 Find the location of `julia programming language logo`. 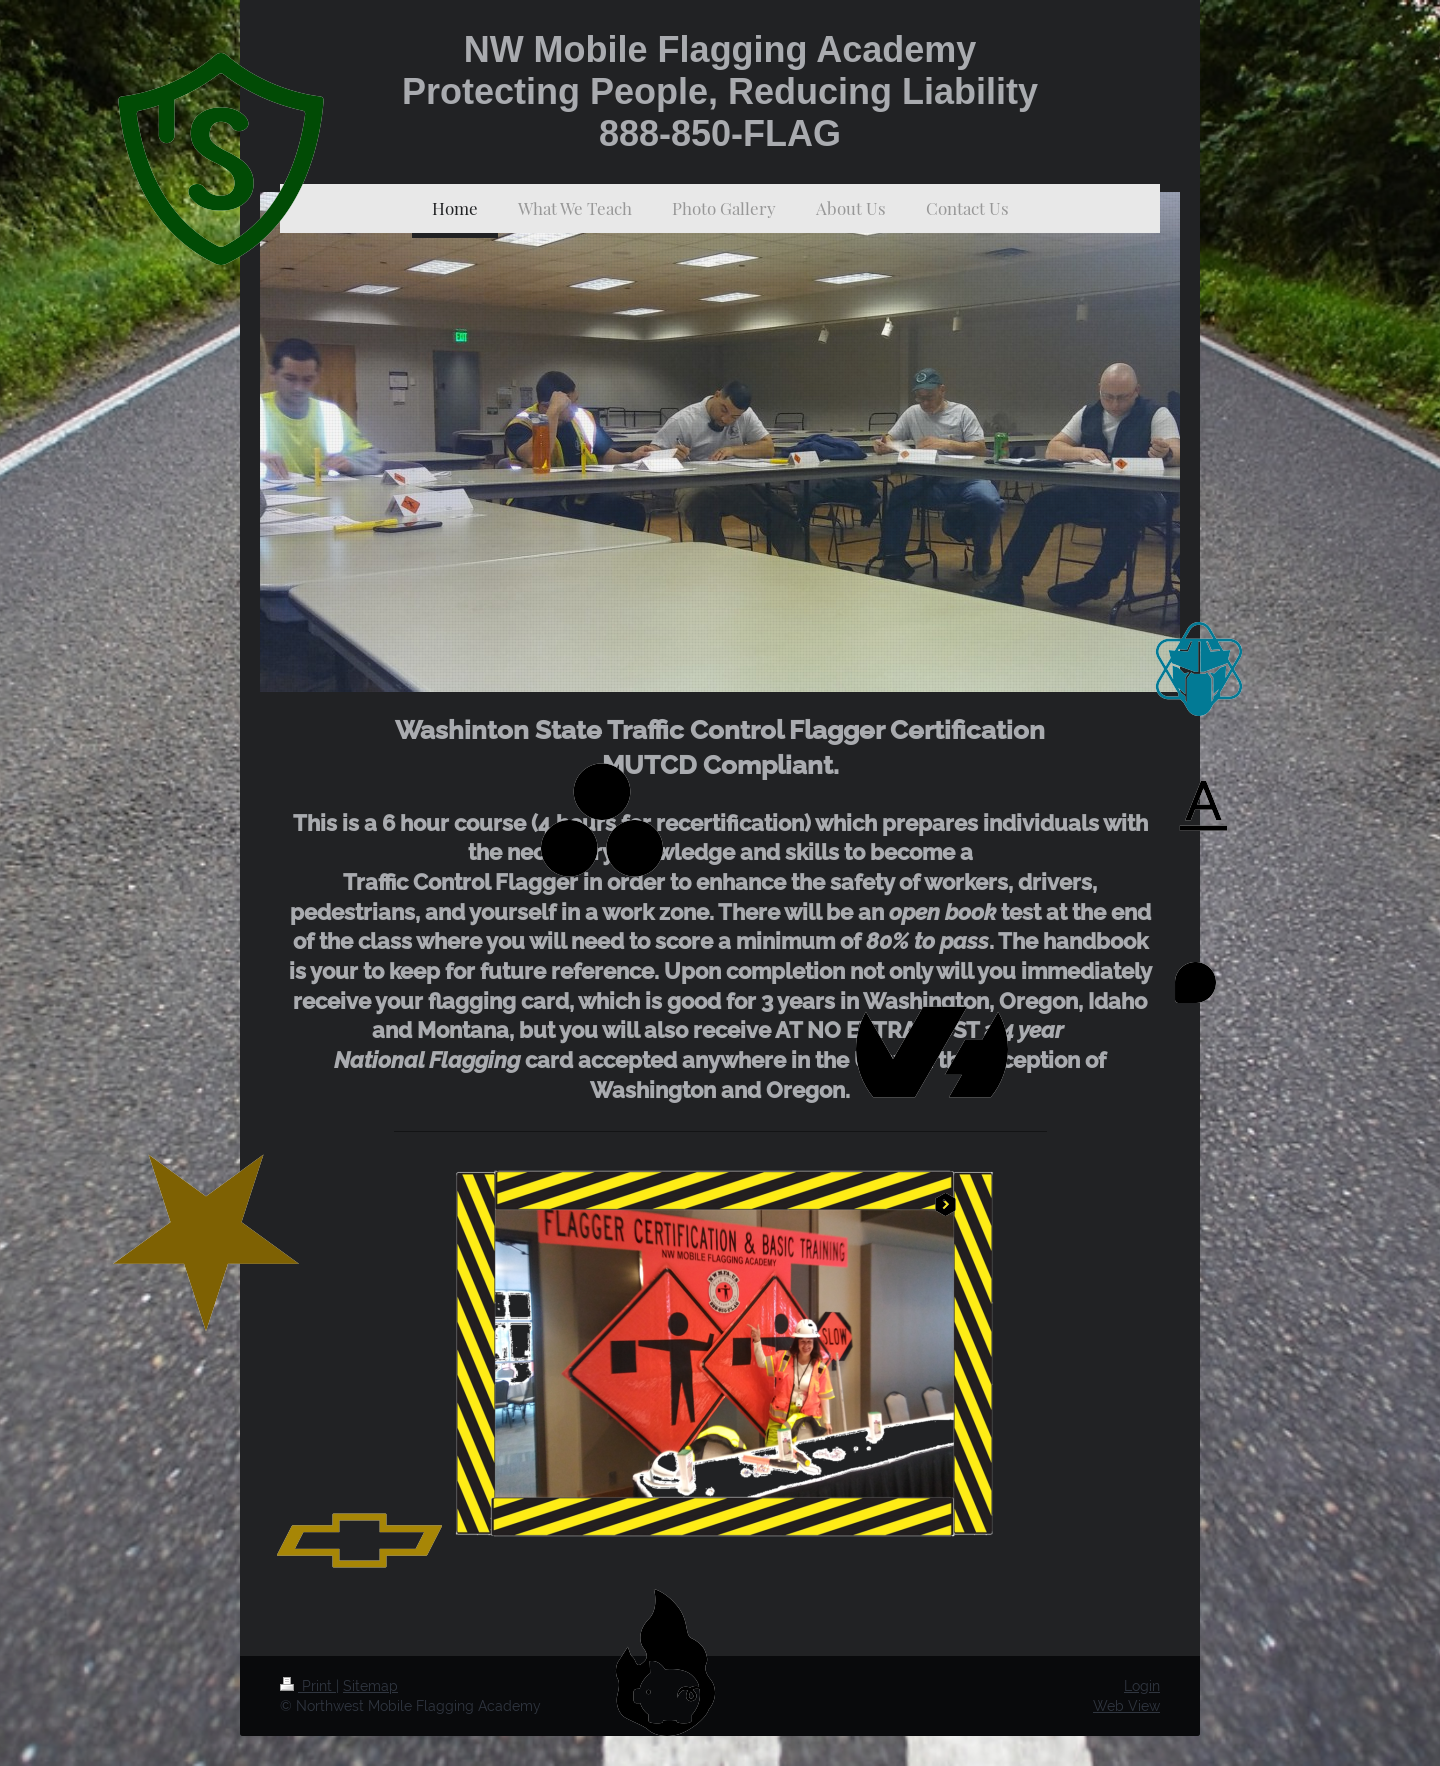

julia programming language logo is located at coordinates (602, 820).